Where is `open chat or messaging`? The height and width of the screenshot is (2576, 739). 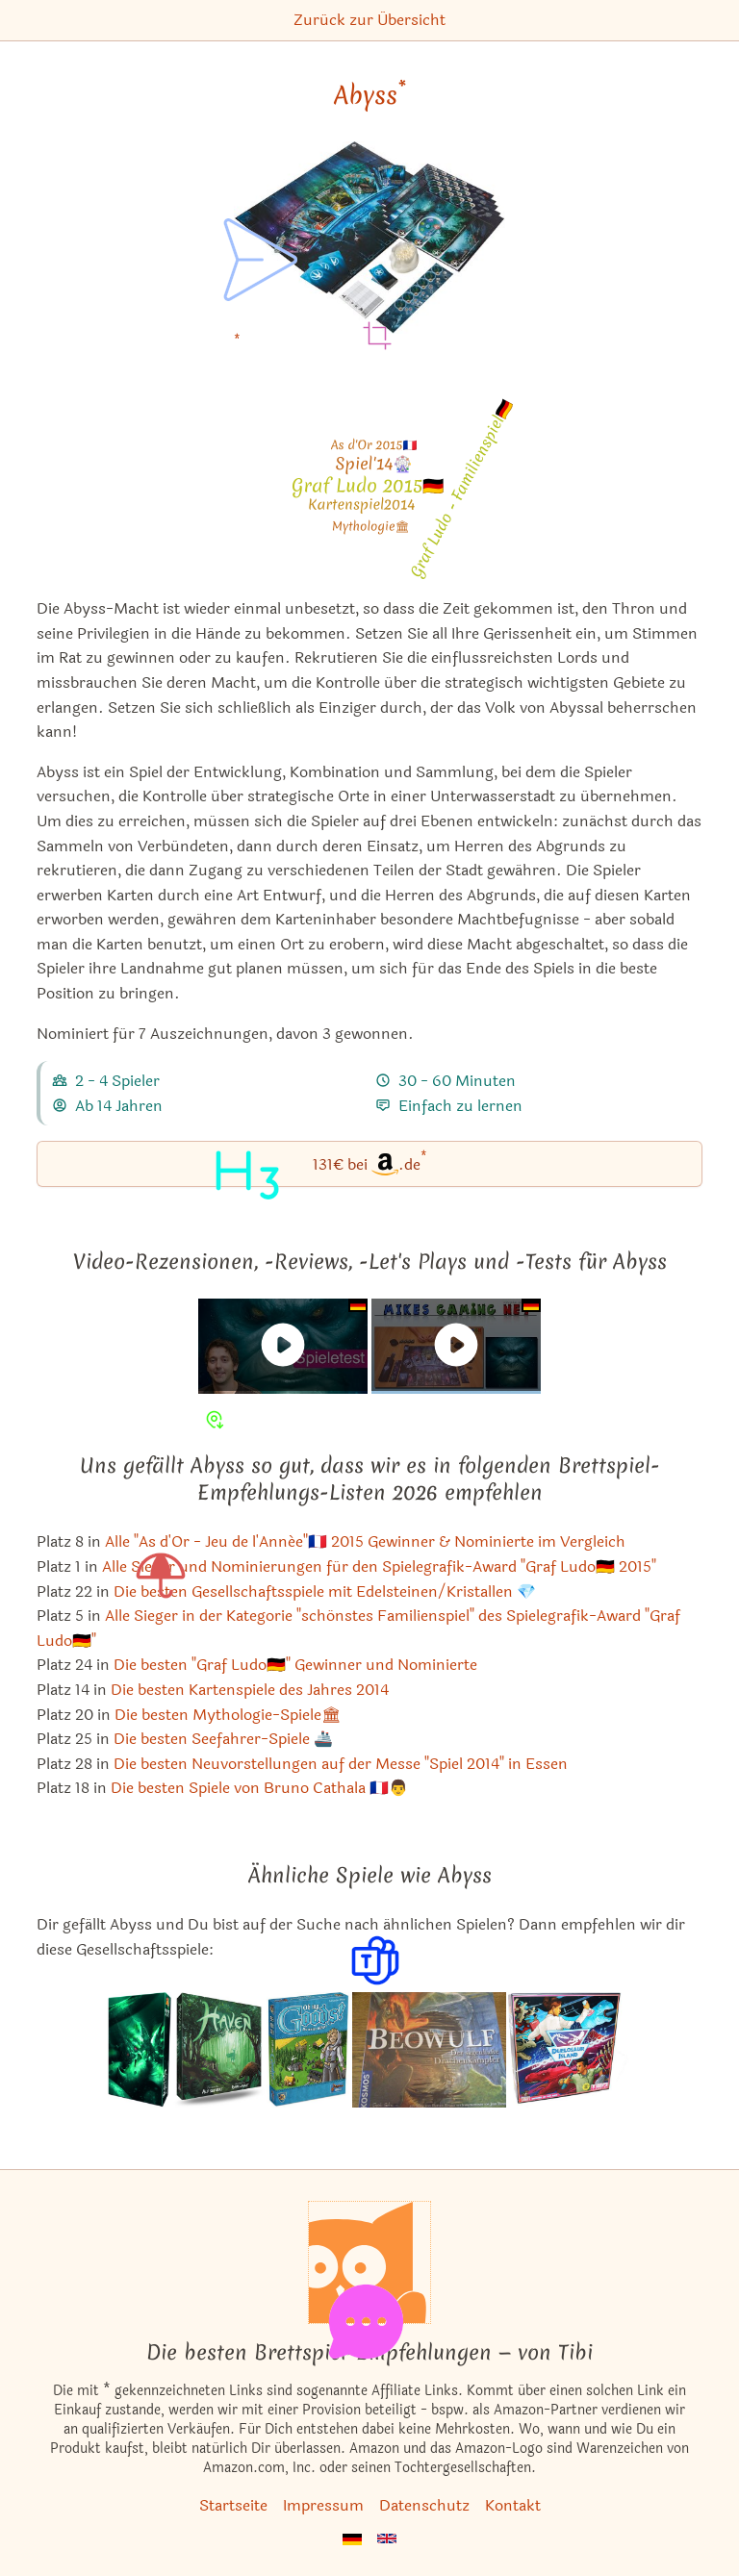 open chat or messaging is located at coordinates (366, 2321).